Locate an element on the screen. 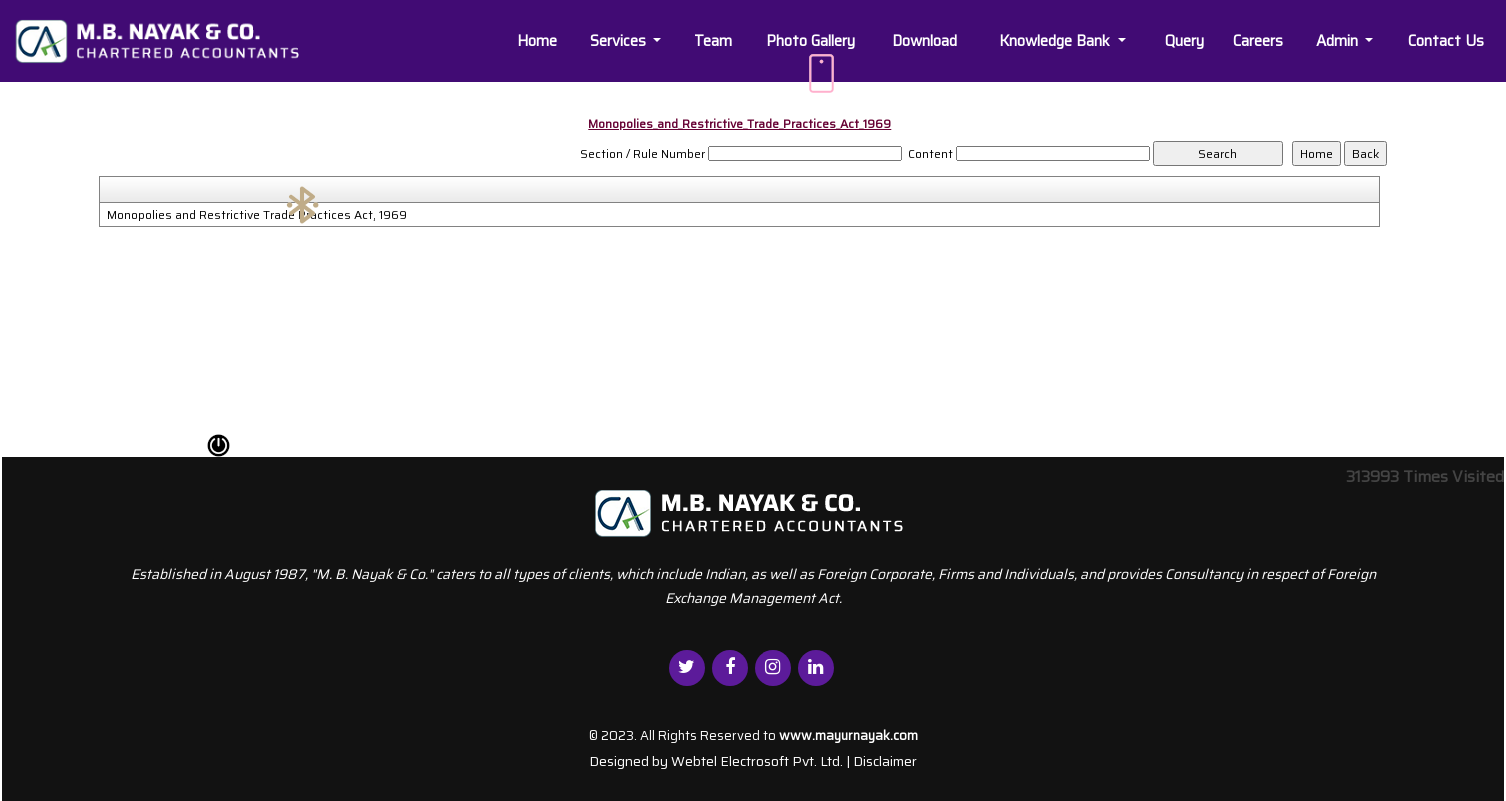 The width and height of the screenshot is (1506, 801). access device camera through mobile is located at coordinates (821, 73).